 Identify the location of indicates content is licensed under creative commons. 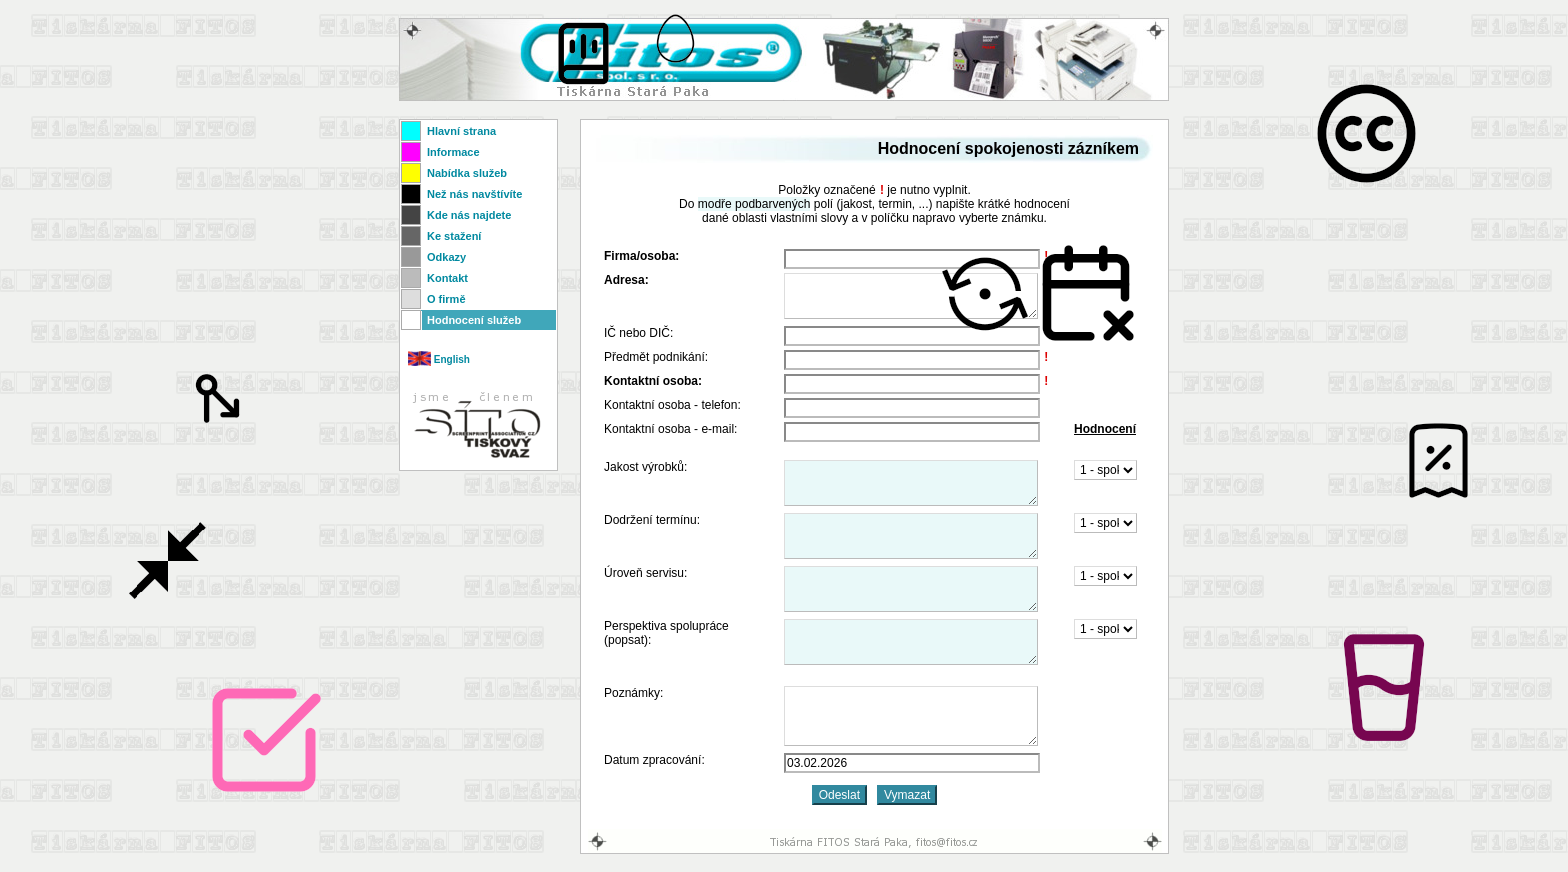
(1366, 133).